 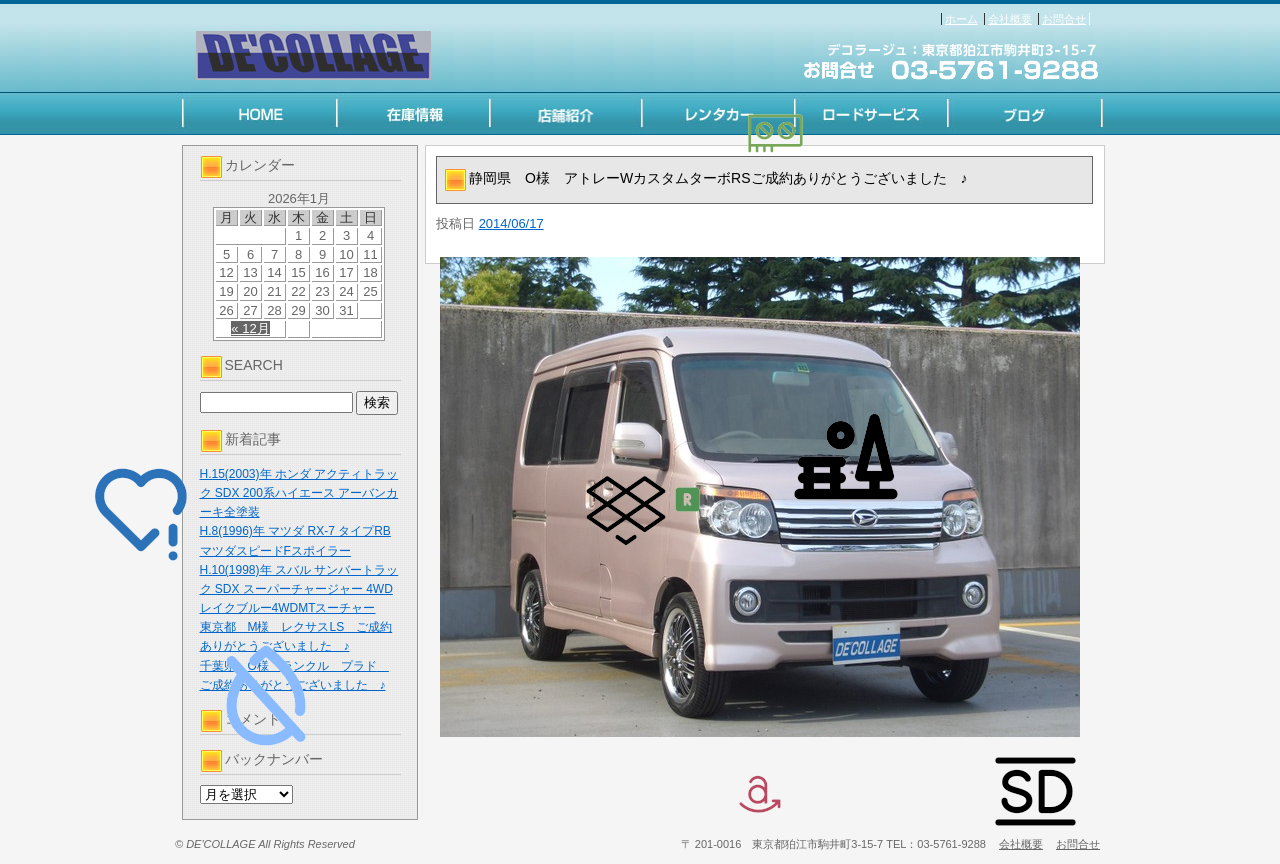 What do you see at coordinates (775, 132) in the screenshot?
I see `view graphics card or GPU information` at bounding box center [775, 132].